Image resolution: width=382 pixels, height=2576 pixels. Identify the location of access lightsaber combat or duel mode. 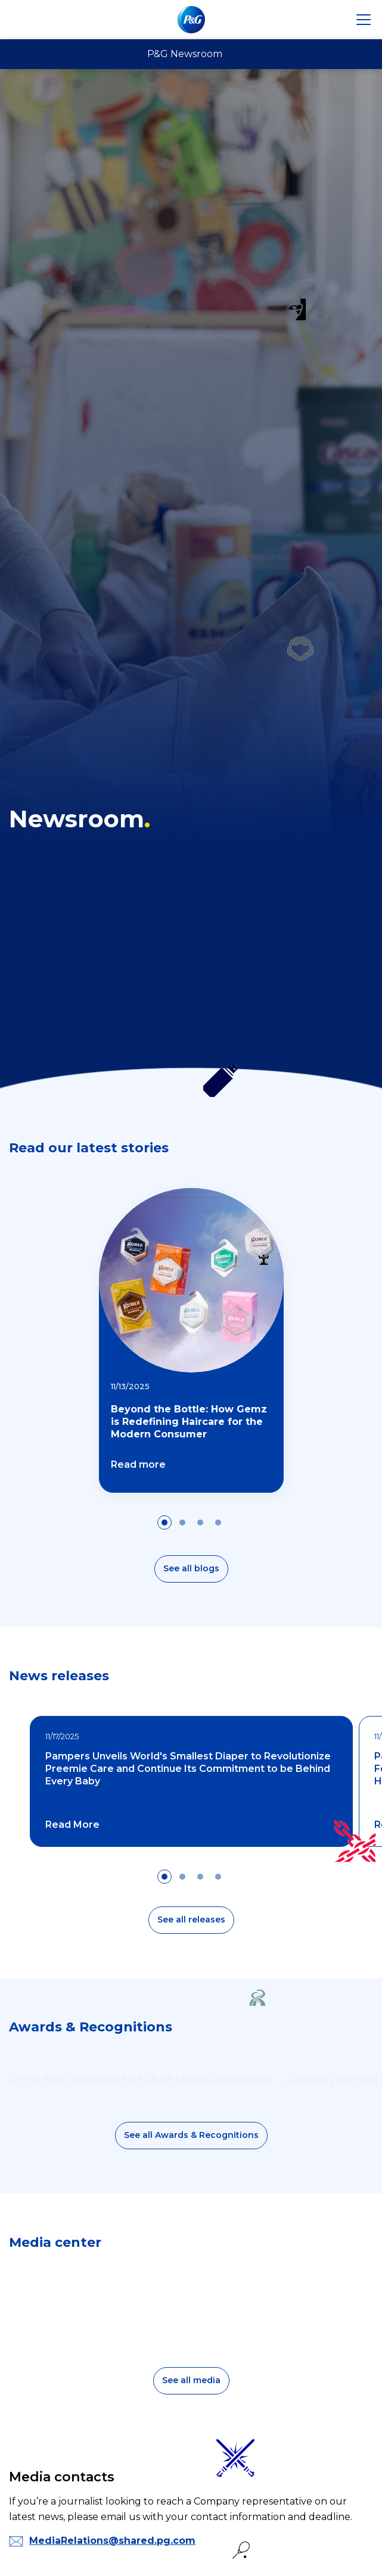
(235, 2458).